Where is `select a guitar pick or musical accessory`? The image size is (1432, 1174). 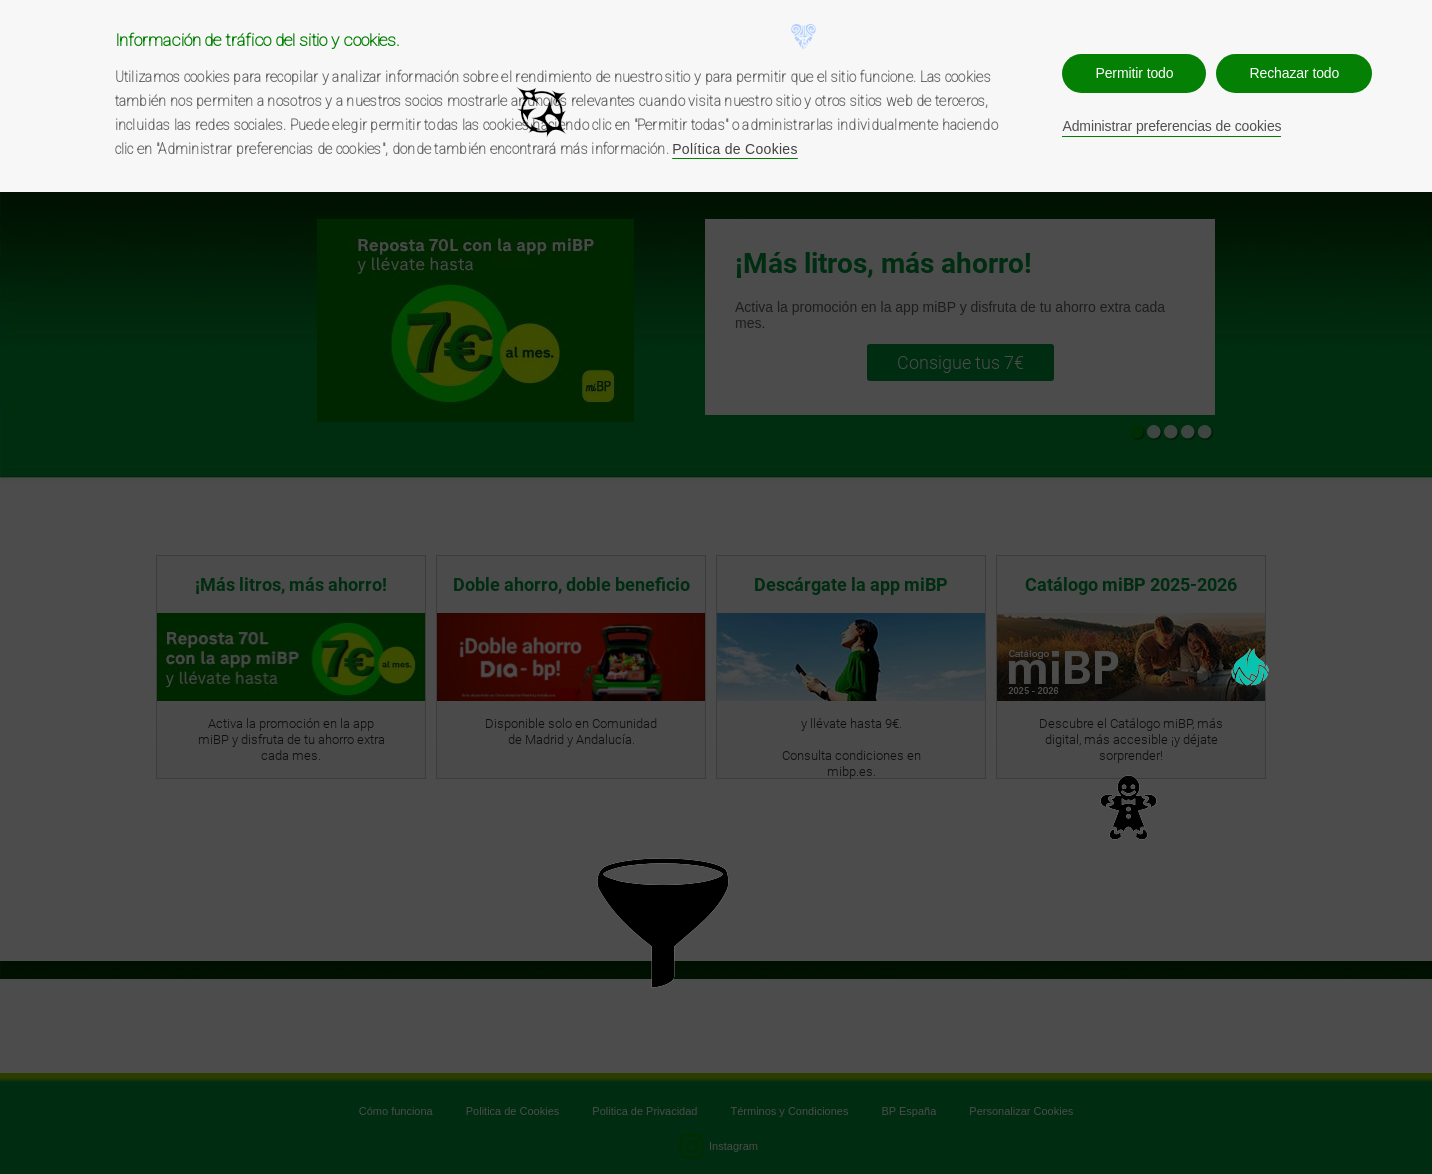 select a guitar pick or musical accessory is located at coordinates (803, 36).